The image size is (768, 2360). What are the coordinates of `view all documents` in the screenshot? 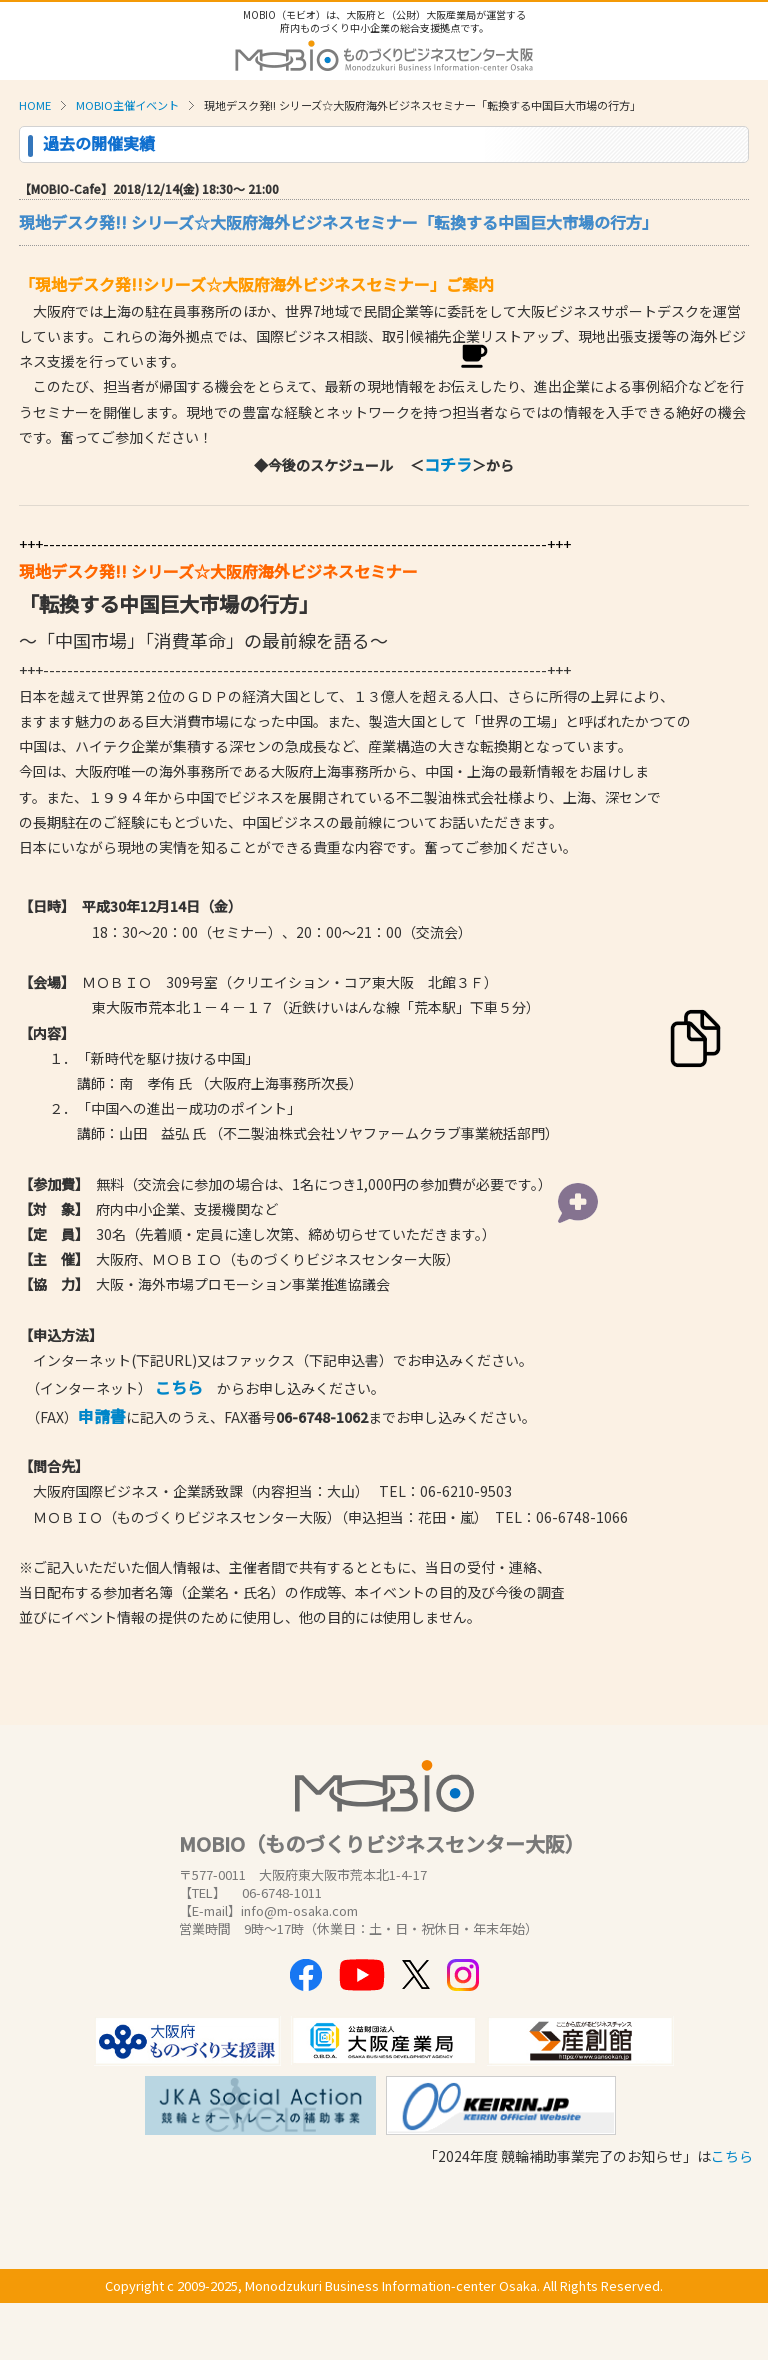 It's located at (695, 1038).